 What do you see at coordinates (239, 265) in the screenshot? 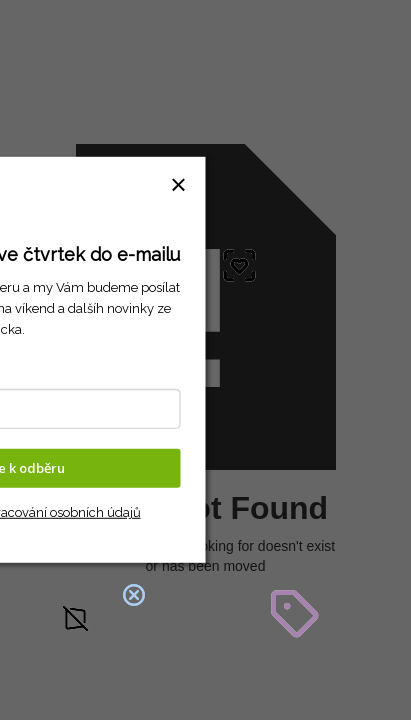
I see `scan or detect health metrics` at bounding box center [239, 265].